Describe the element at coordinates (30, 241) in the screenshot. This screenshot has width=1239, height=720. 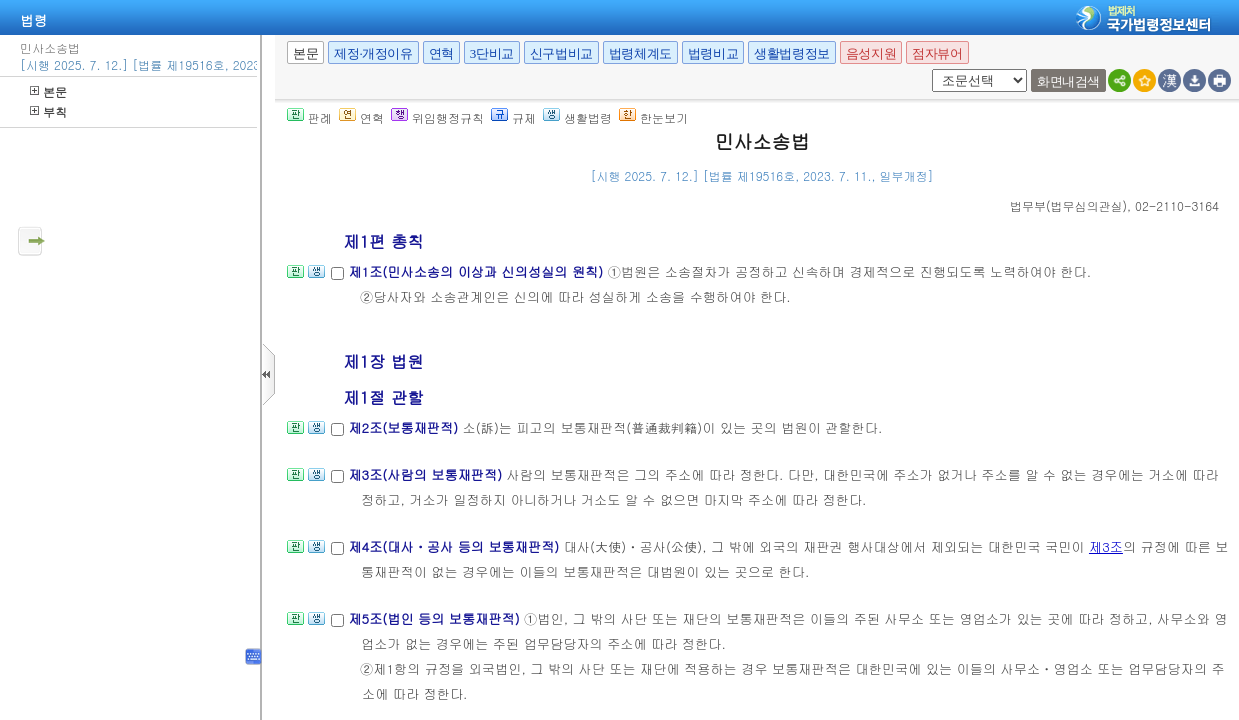
I see `export document to another location` at that location.